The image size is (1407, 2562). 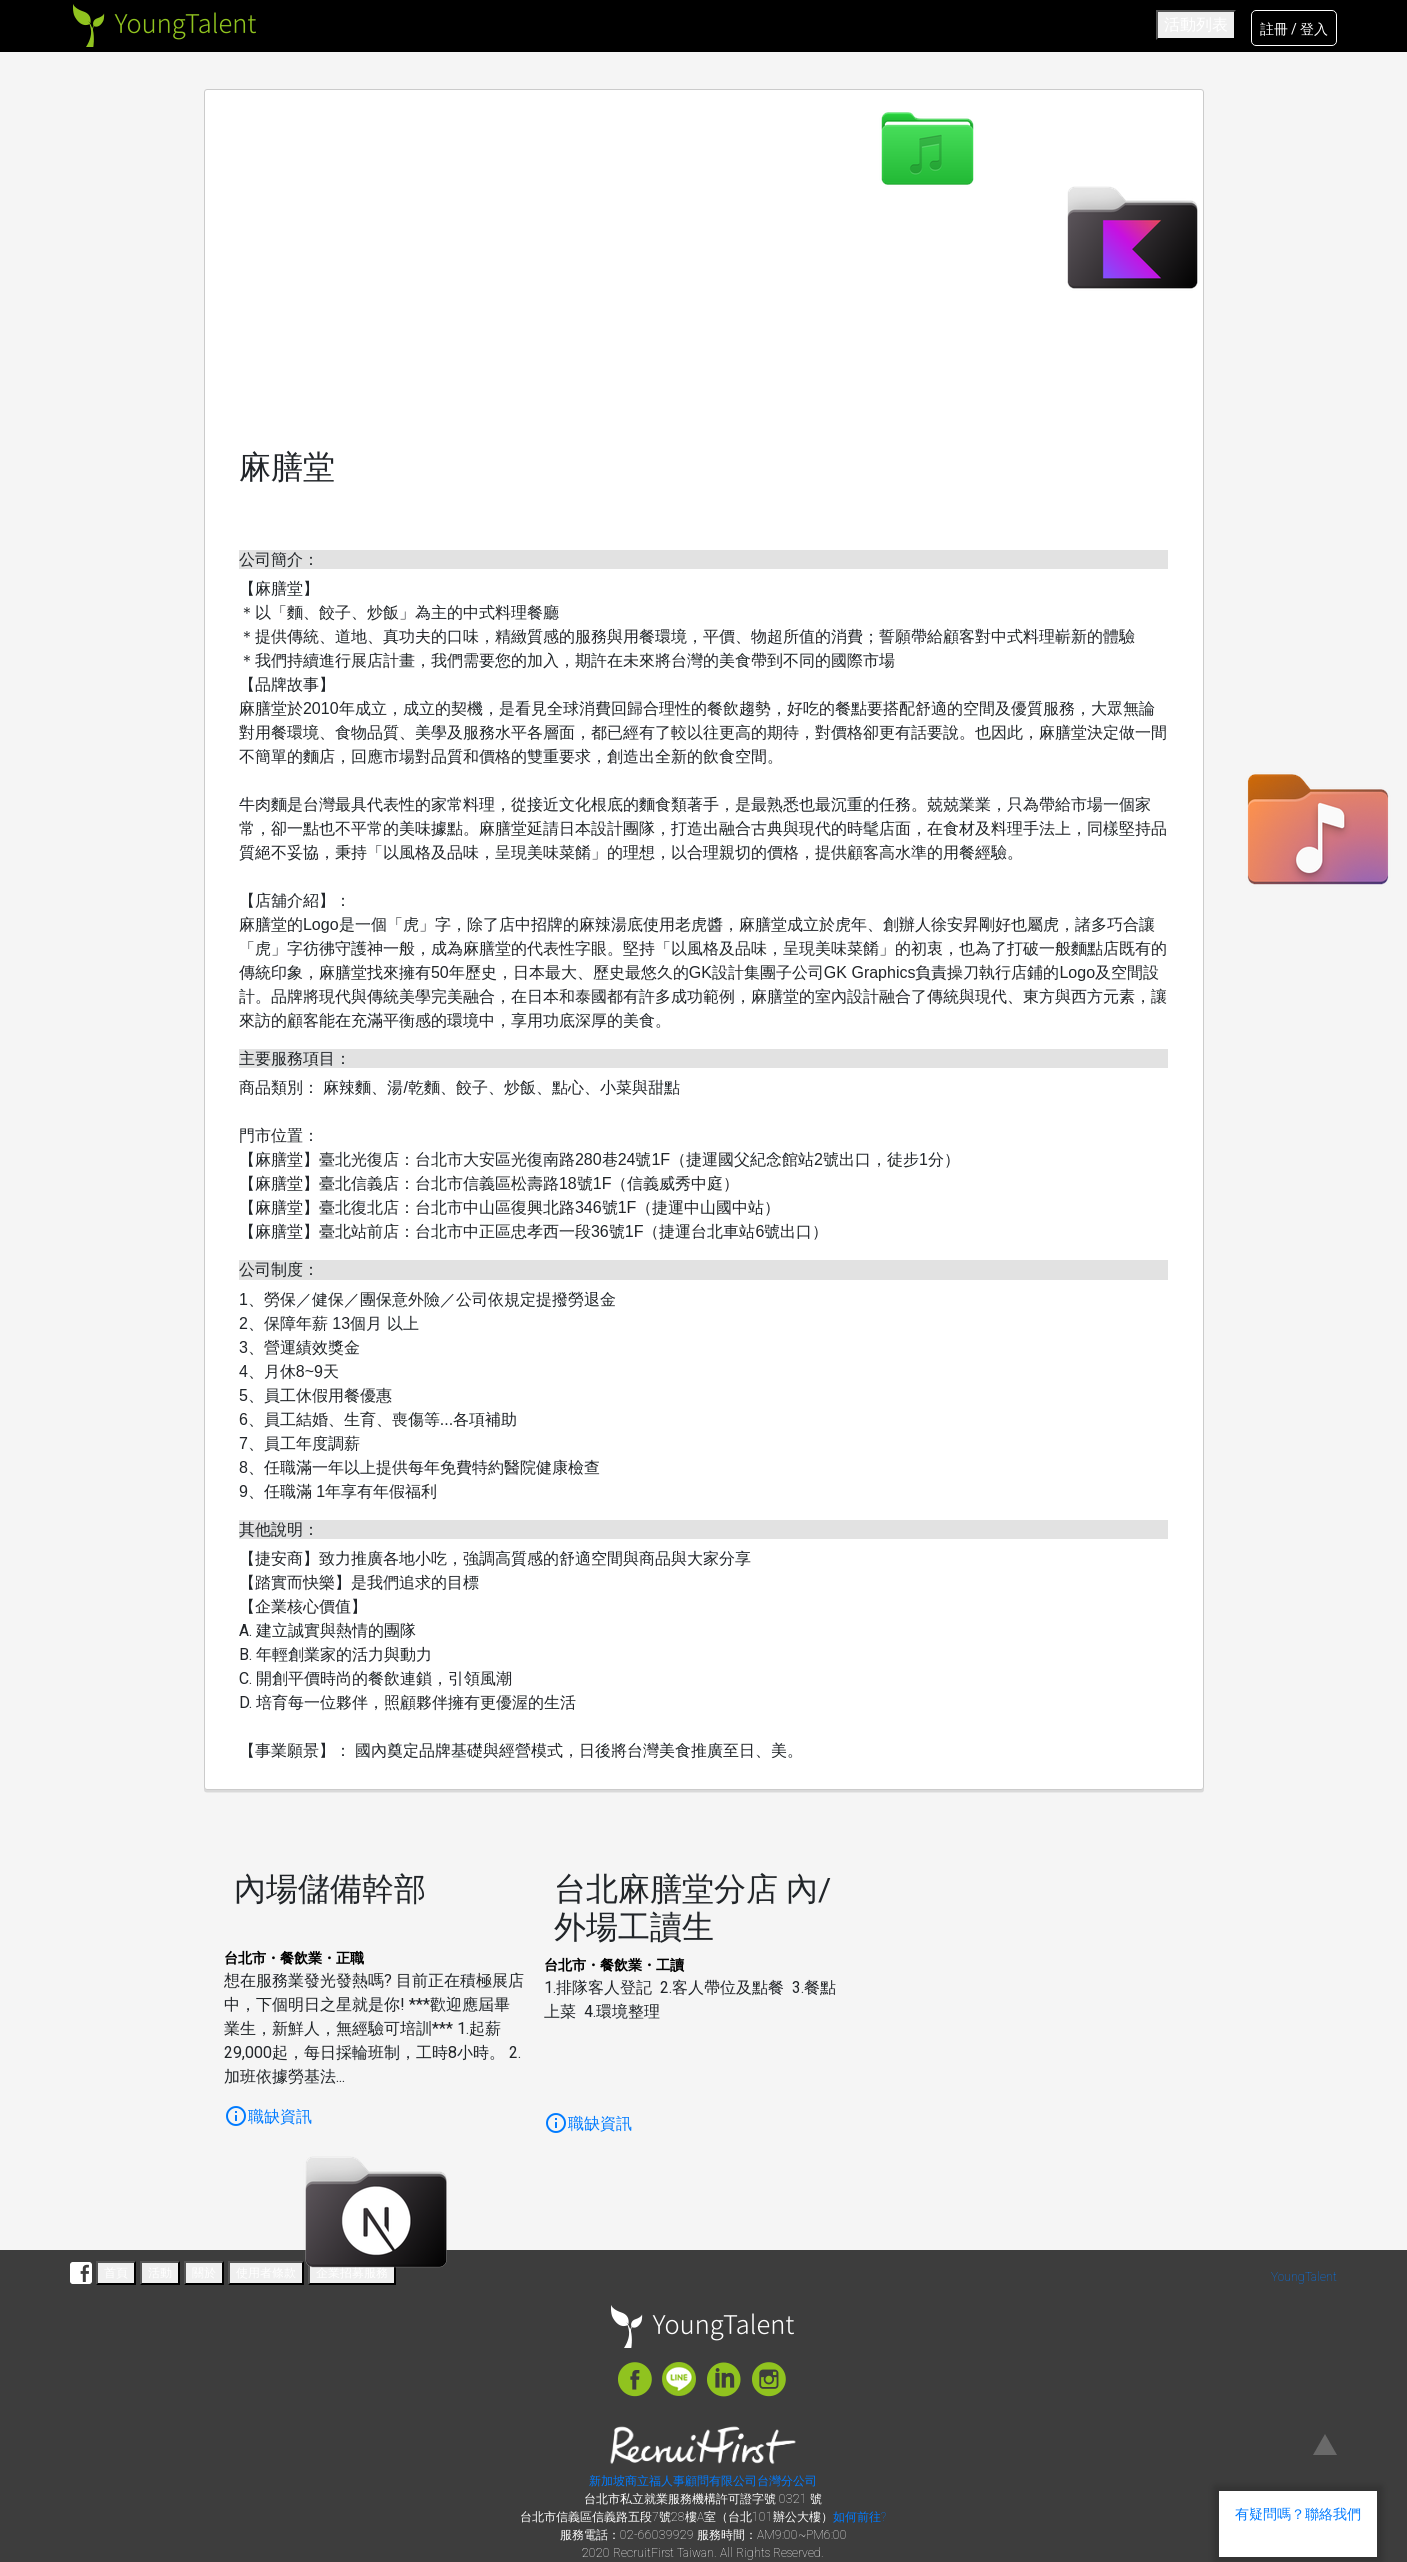 What do you see at coordinates (927, 148) in the screenshot?
I see `open your music files folder` at bounding box center [927, 148].